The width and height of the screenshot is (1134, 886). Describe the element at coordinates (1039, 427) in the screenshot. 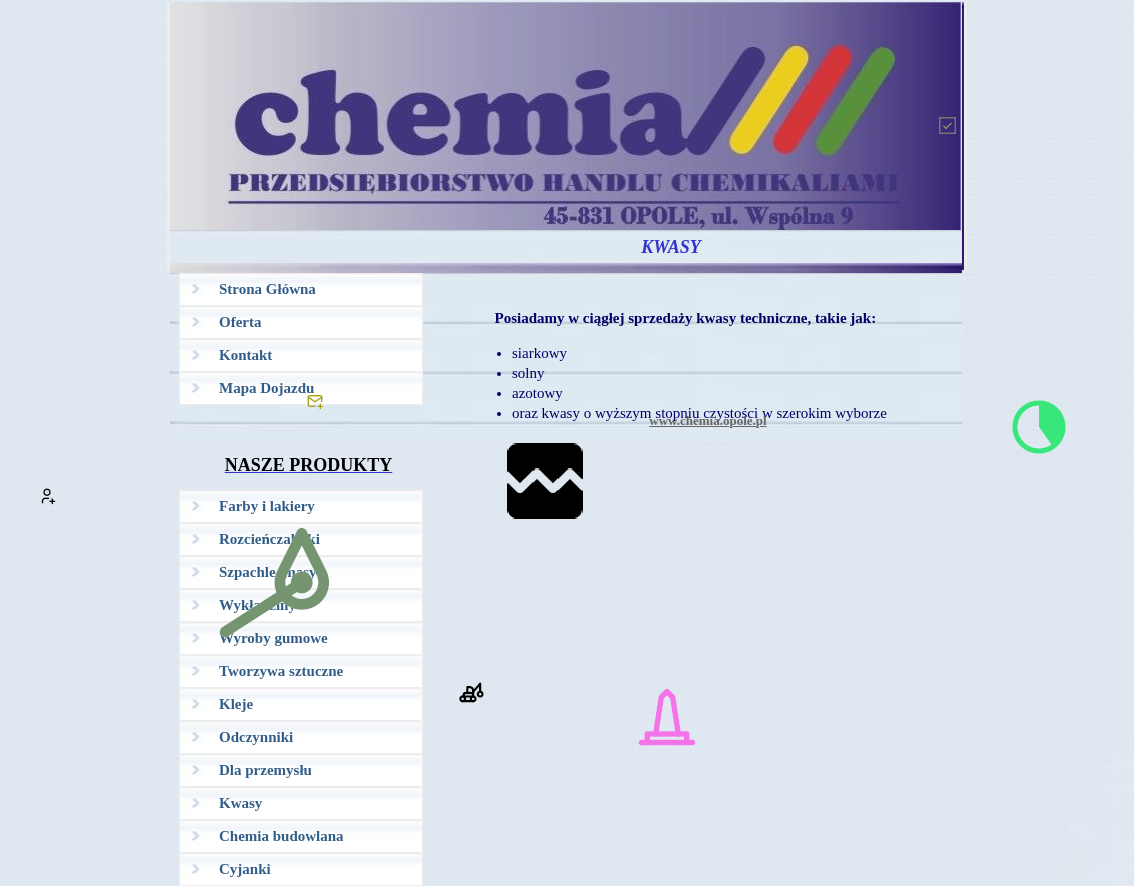

I see `indicates 40% progress or completion` at that location.